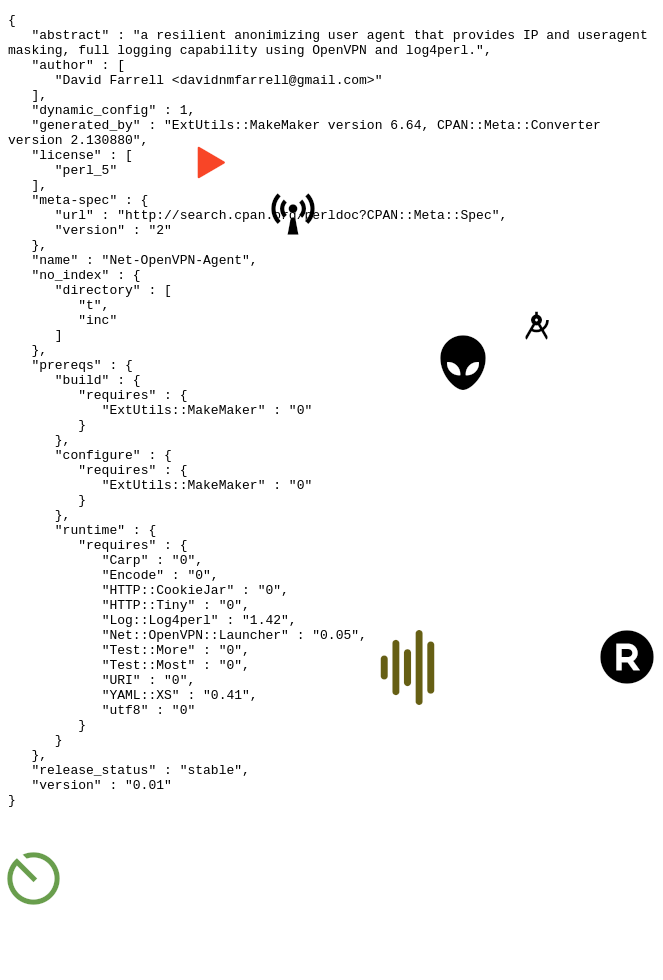 This screenshot has width=663, height=980. I want to click on indicates a registered trademark symbol, so click(627, 657).